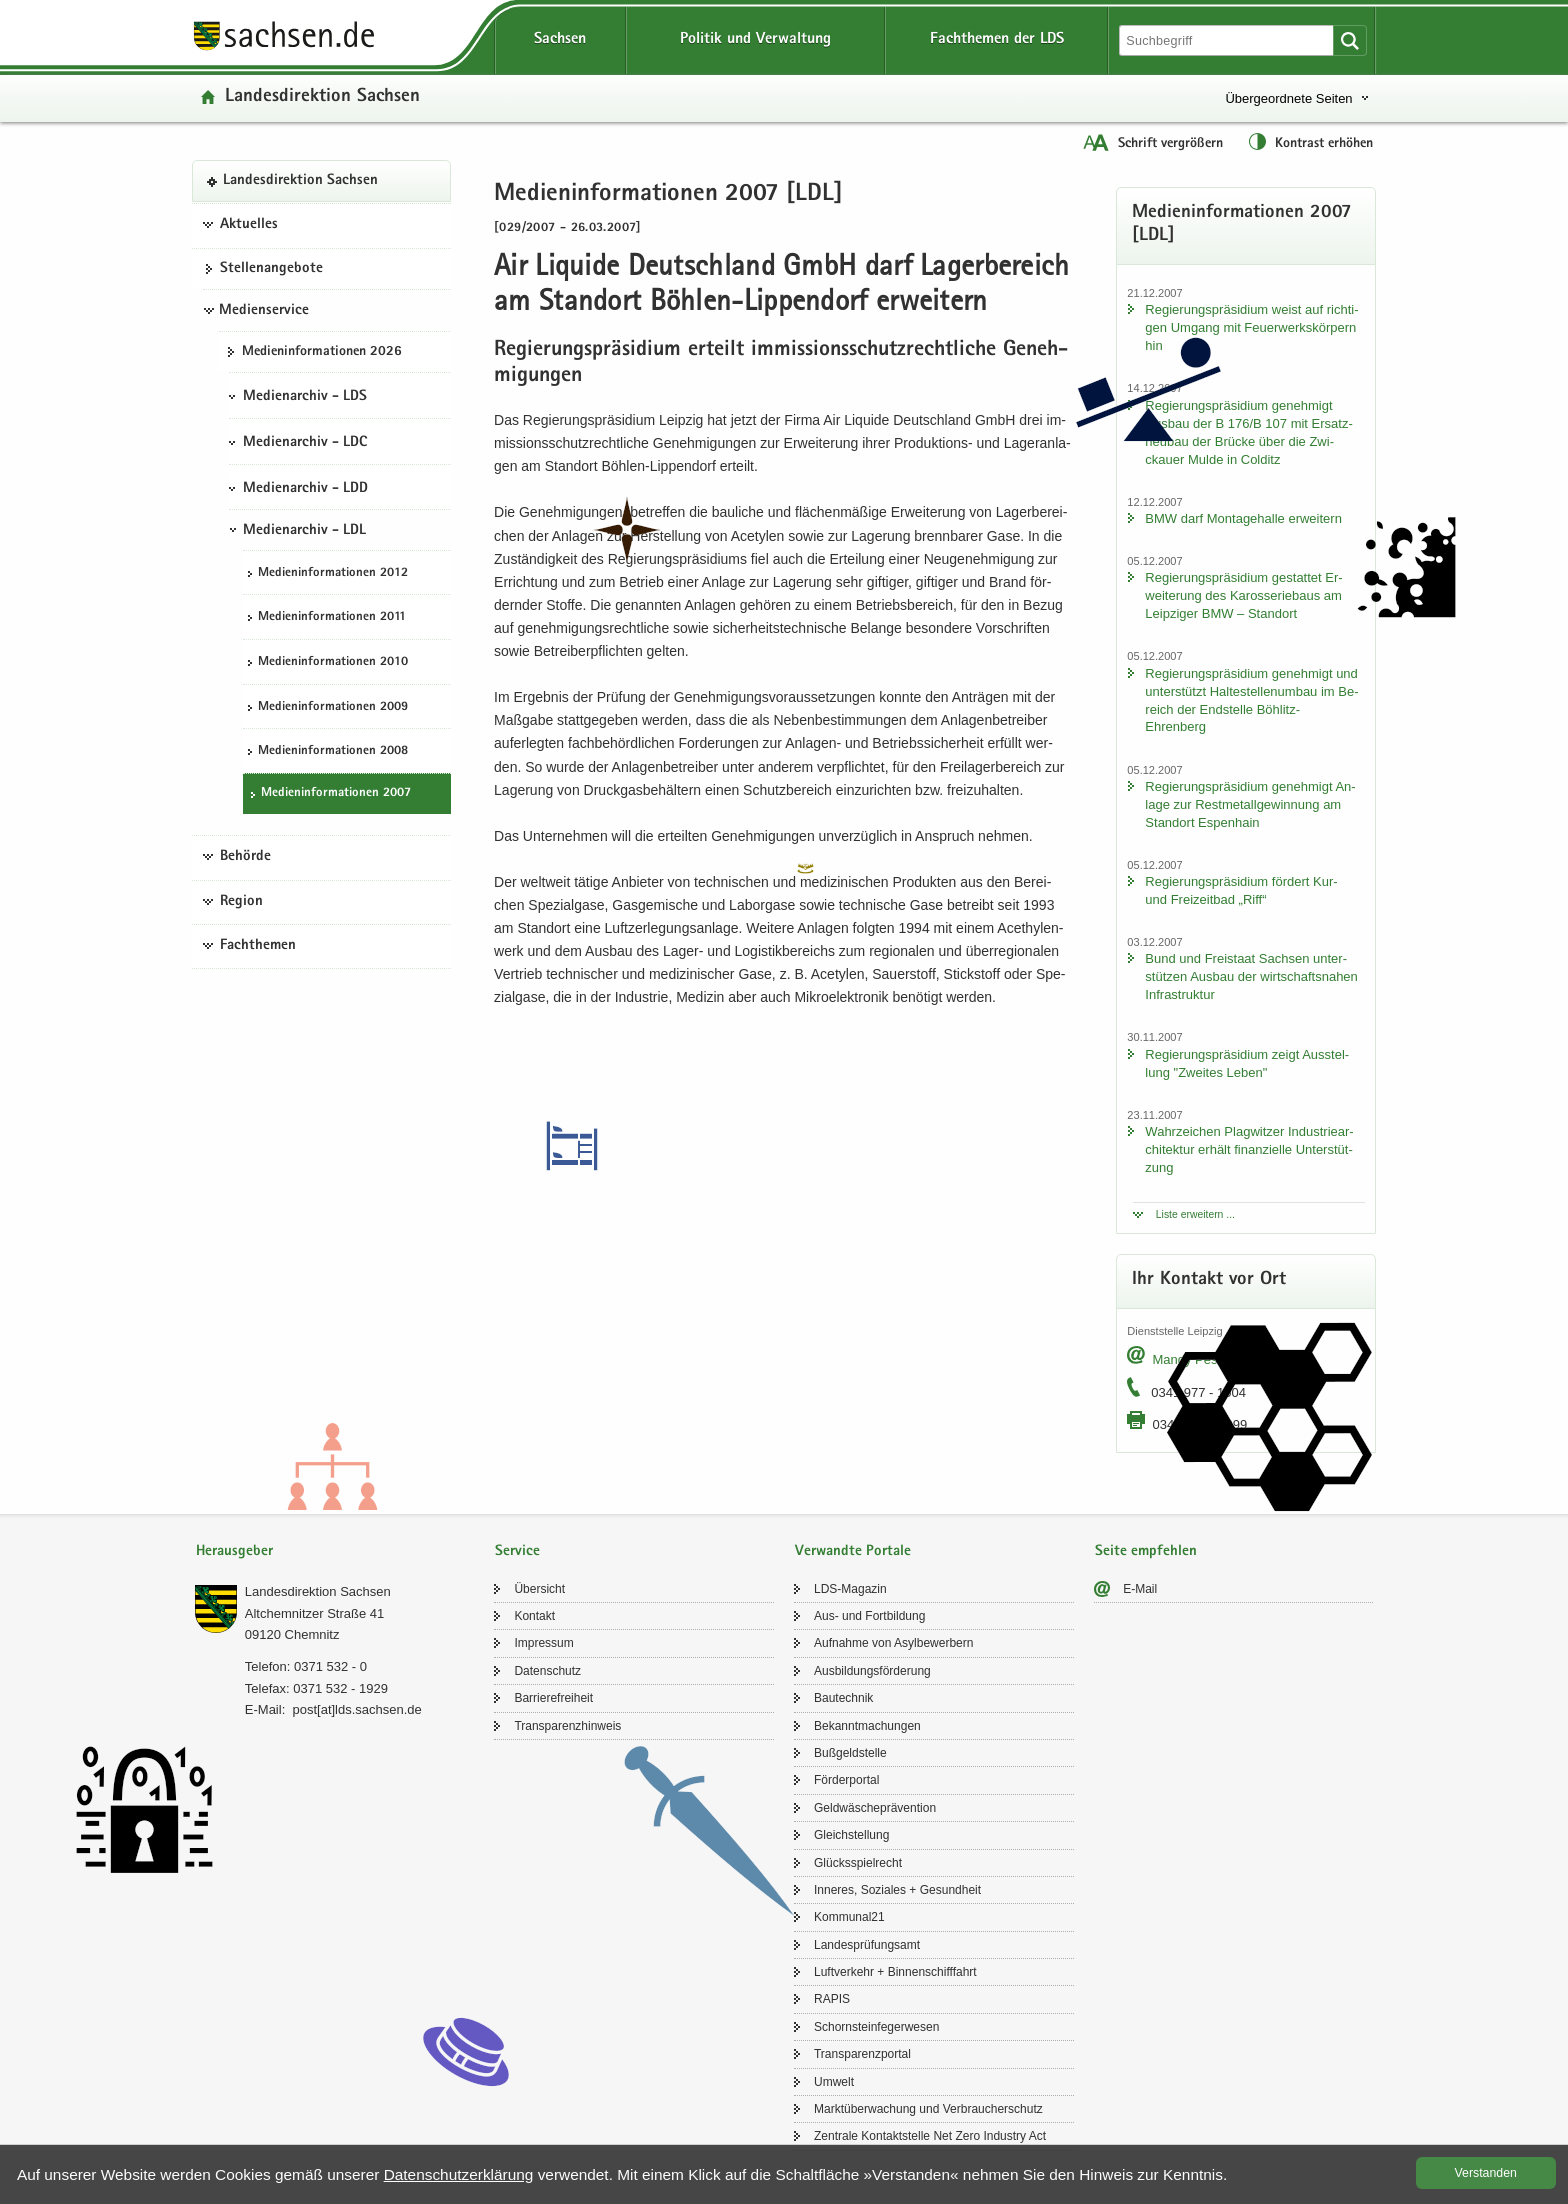  What do you see at coordinates (1406, 567) in the screenshot?
I see `indicates ink or paint splatter effect tool` at bounding box center [1406, 567].